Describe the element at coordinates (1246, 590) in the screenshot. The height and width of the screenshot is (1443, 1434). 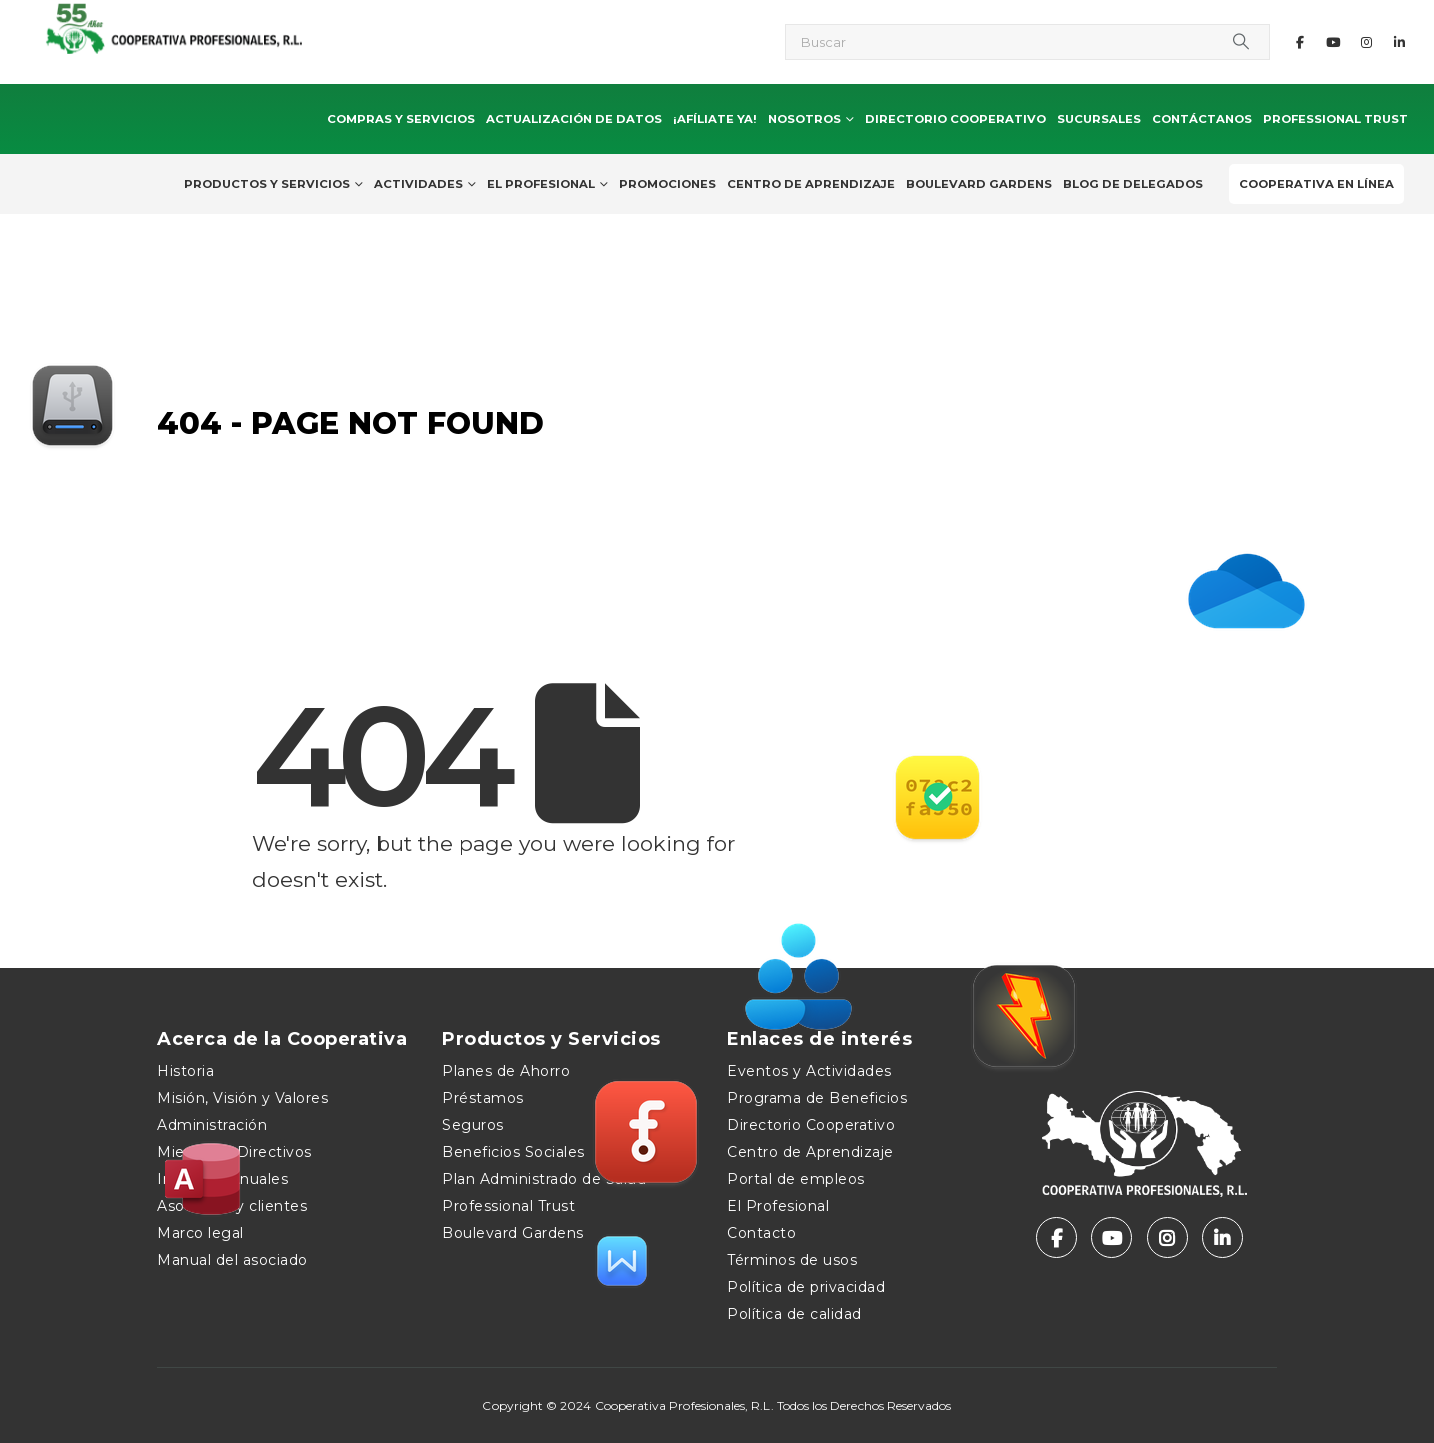
I see `open microsoft onedrive` at that location.